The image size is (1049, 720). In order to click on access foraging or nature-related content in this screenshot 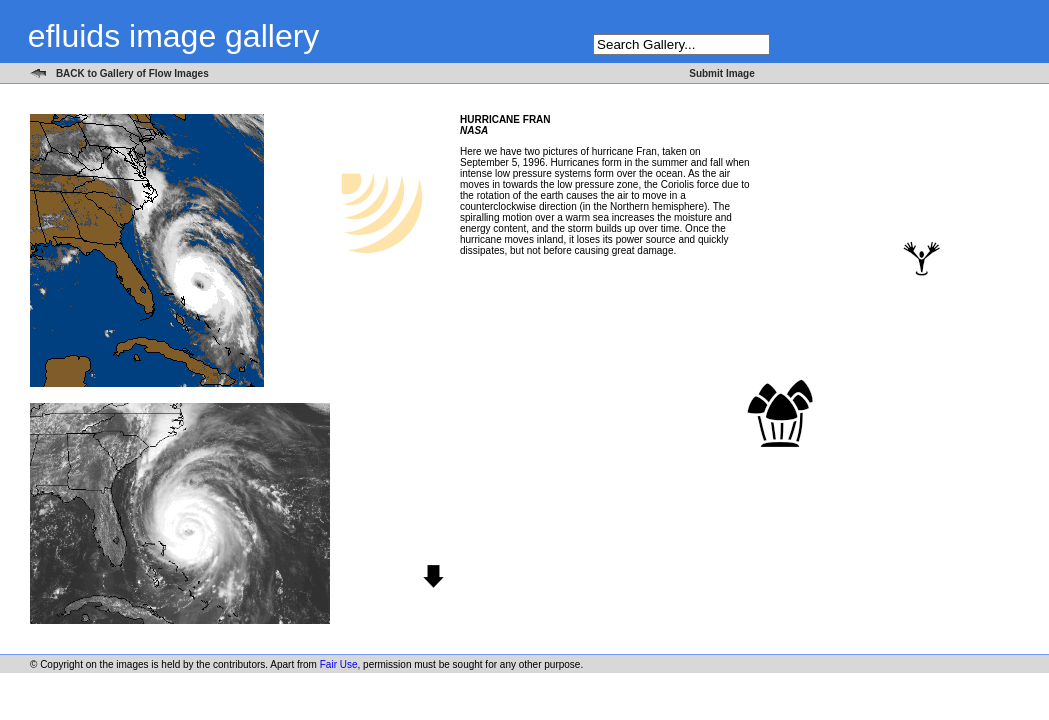, I will do `click(780, 413)`.